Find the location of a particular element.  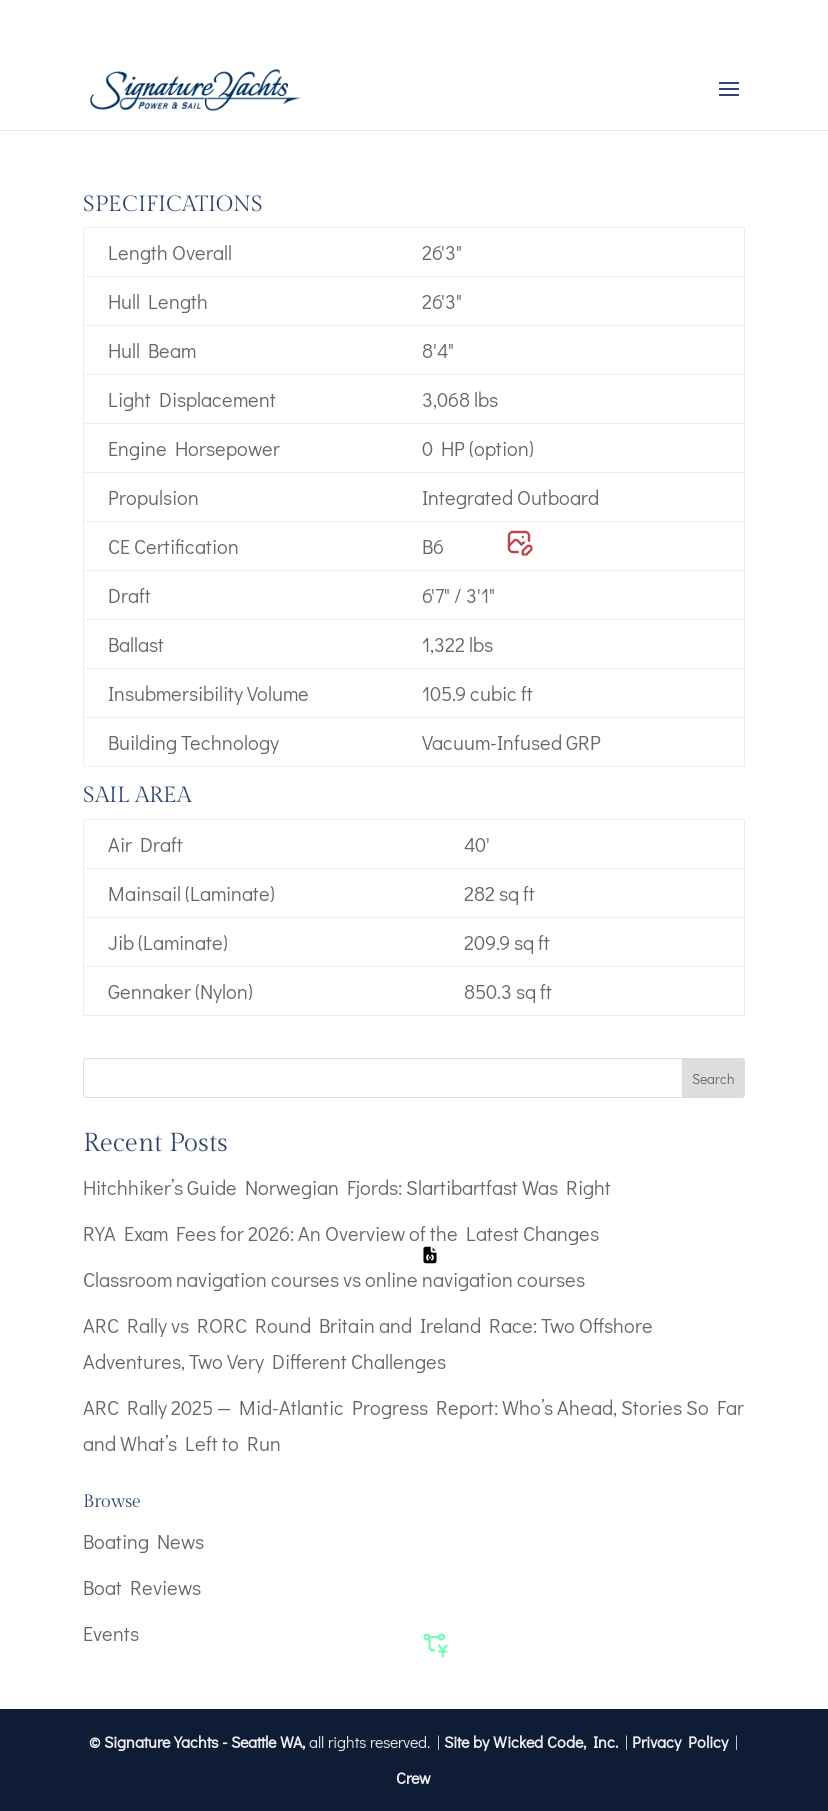

edit or modify a photo is located at coordinates (519, 542).